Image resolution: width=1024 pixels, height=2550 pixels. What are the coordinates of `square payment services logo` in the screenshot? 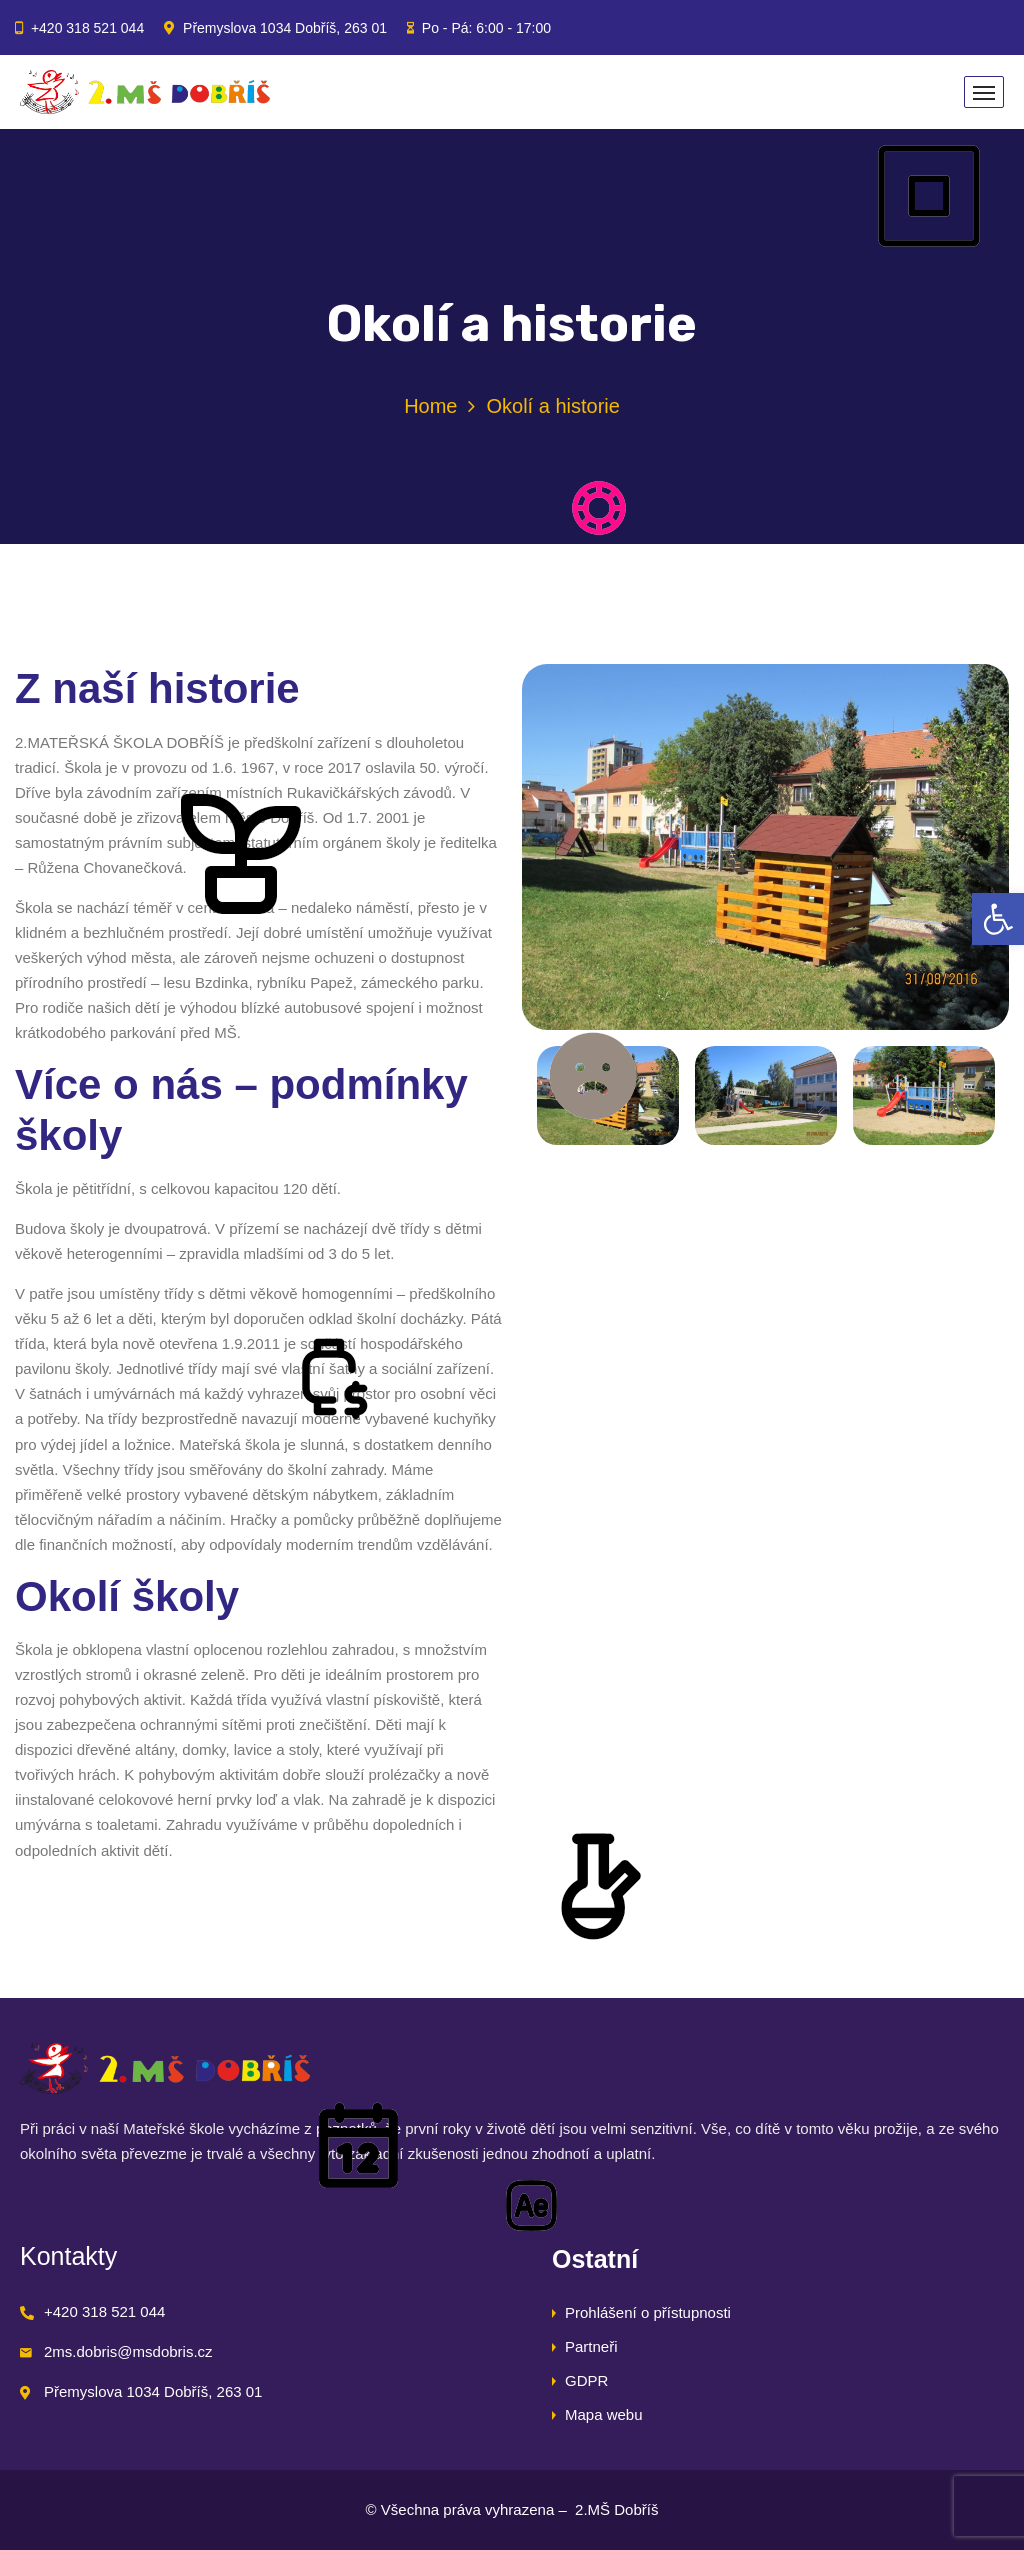 It's located at (929, 196).